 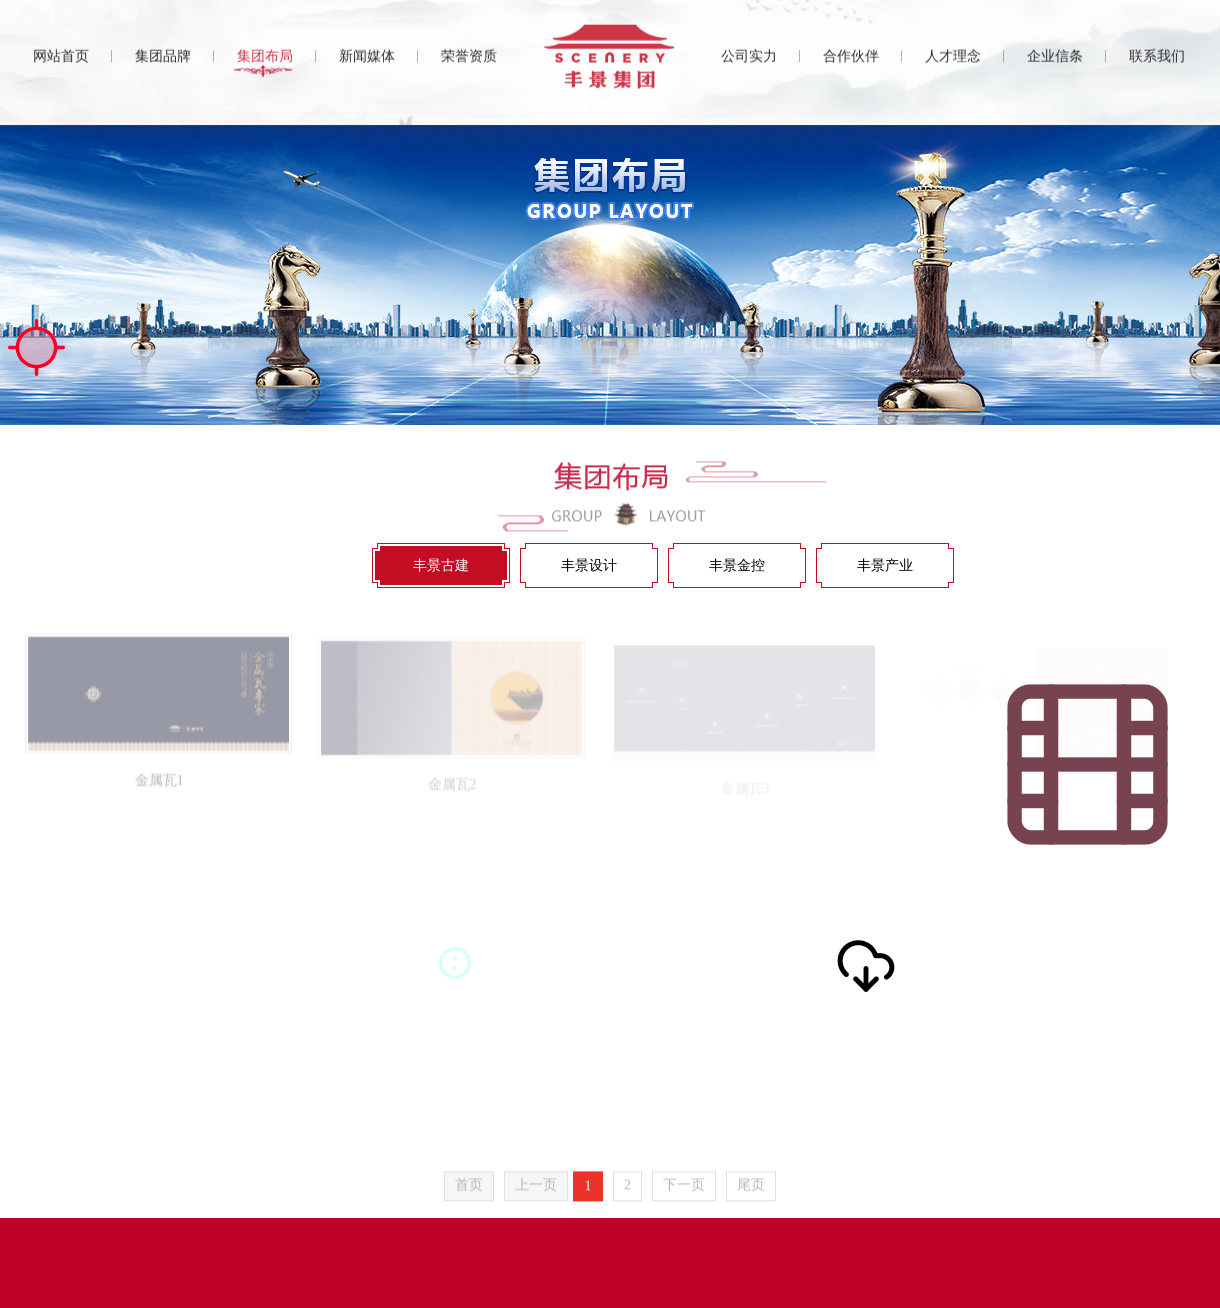 What do you see at coordinates (866, 966) in the screenshot?
I see `download file from cloud storage` at bounding box center [866, 966].